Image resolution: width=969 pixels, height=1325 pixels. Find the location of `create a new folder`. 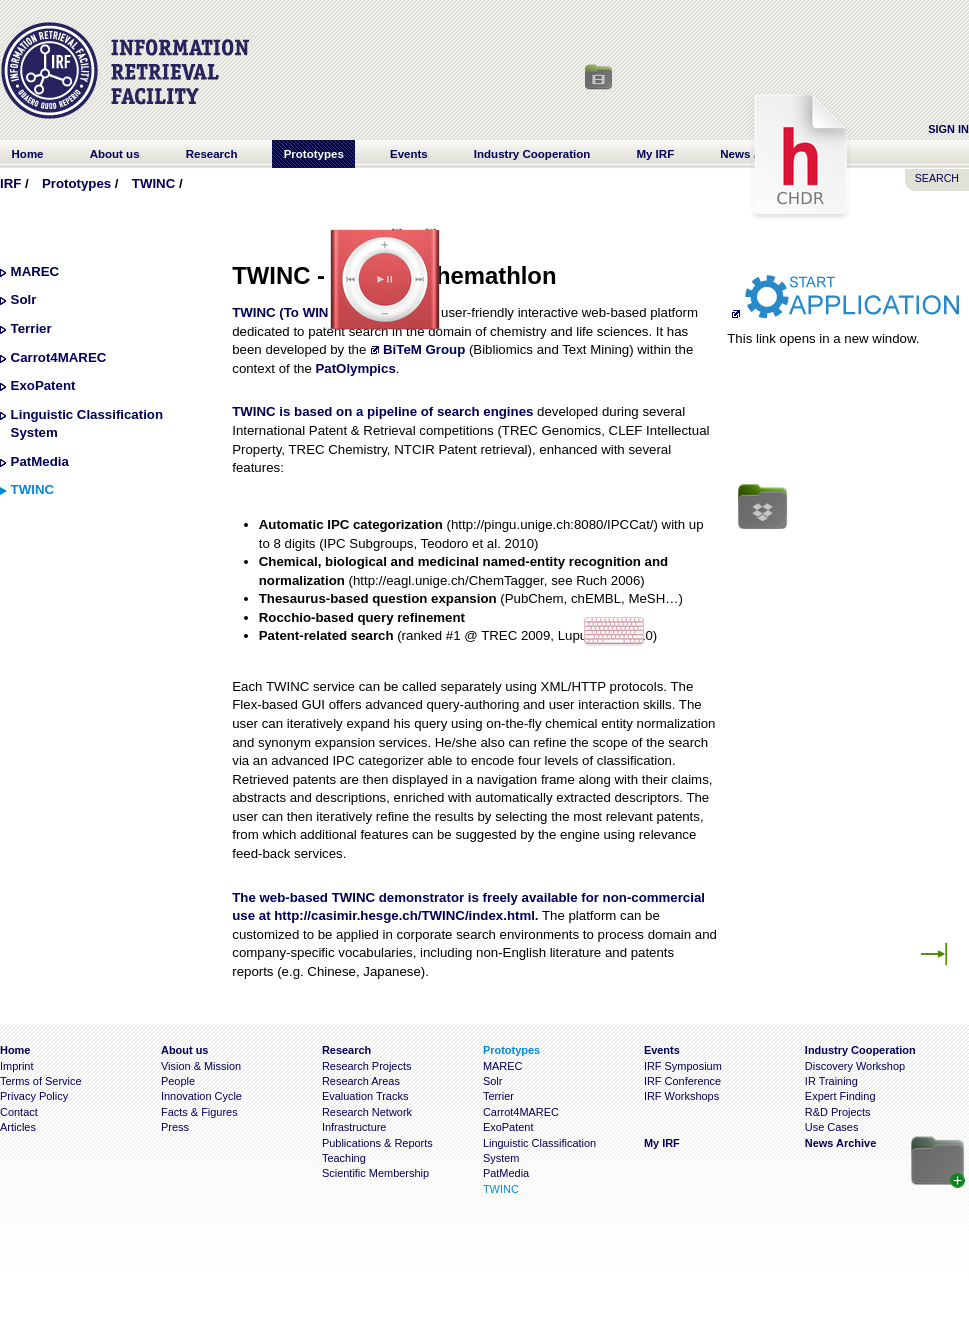

create a new folder is located at coordinates (937, 1160).